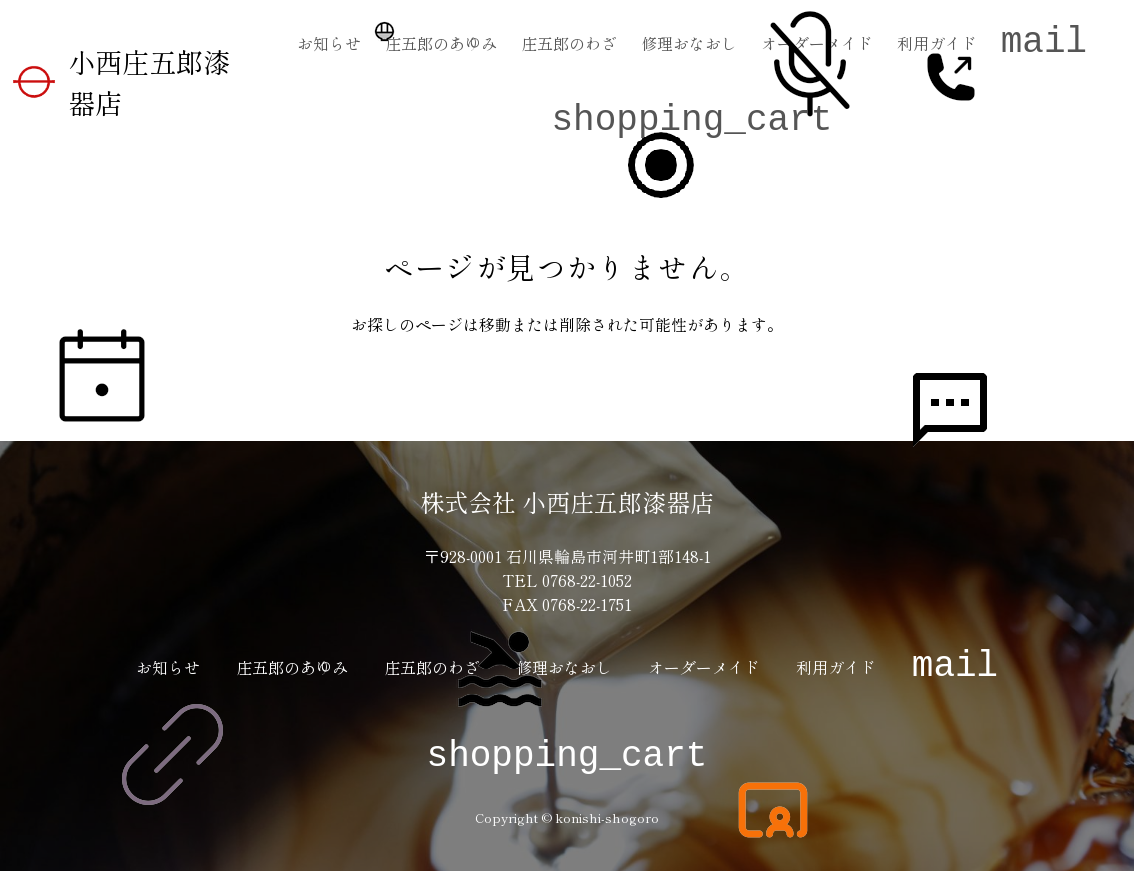  Describe the element at coordinates (384, 31) in the screenshot. I see `browse asian or rice-based food options` at that location.